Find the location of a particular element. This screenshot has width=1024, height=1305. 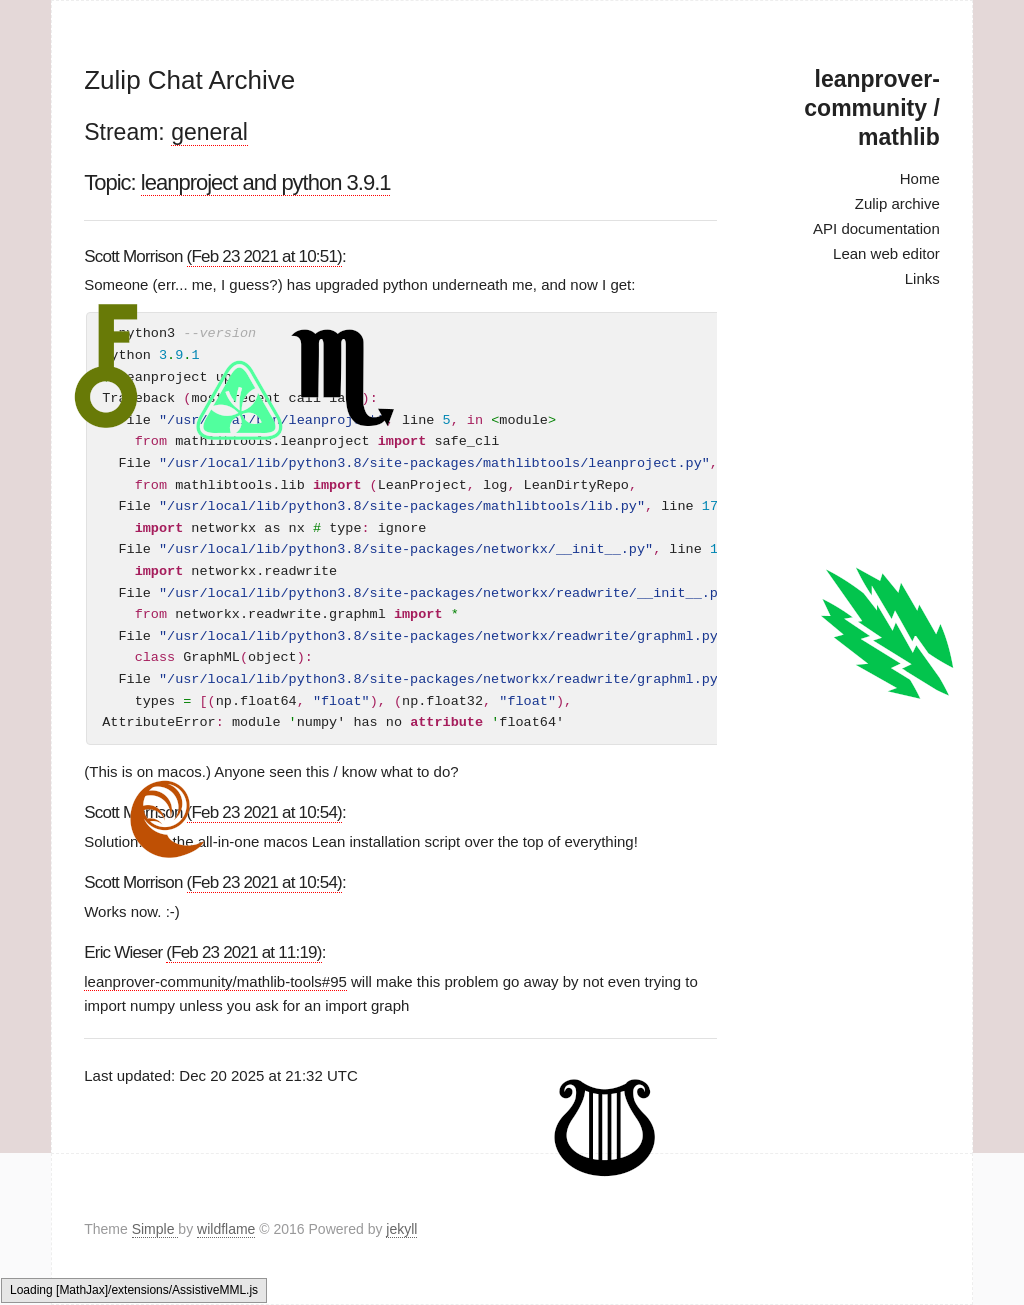

view scorpio zodiac sign is located at coordinates (342, 379).